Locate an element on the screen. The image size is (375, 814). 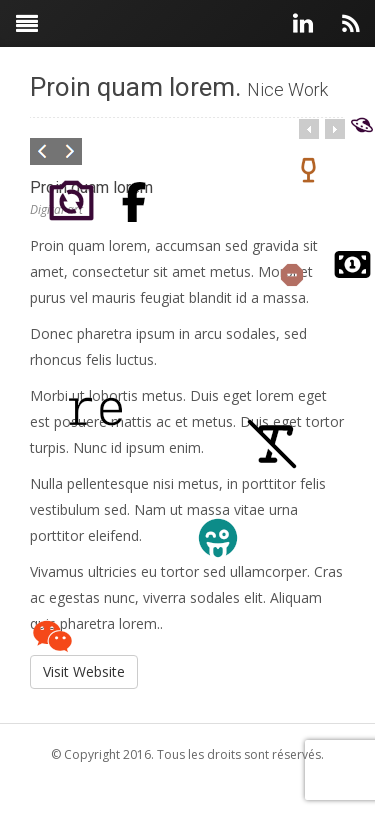
open WeChat messaging app is located at coordinates (52, 636).